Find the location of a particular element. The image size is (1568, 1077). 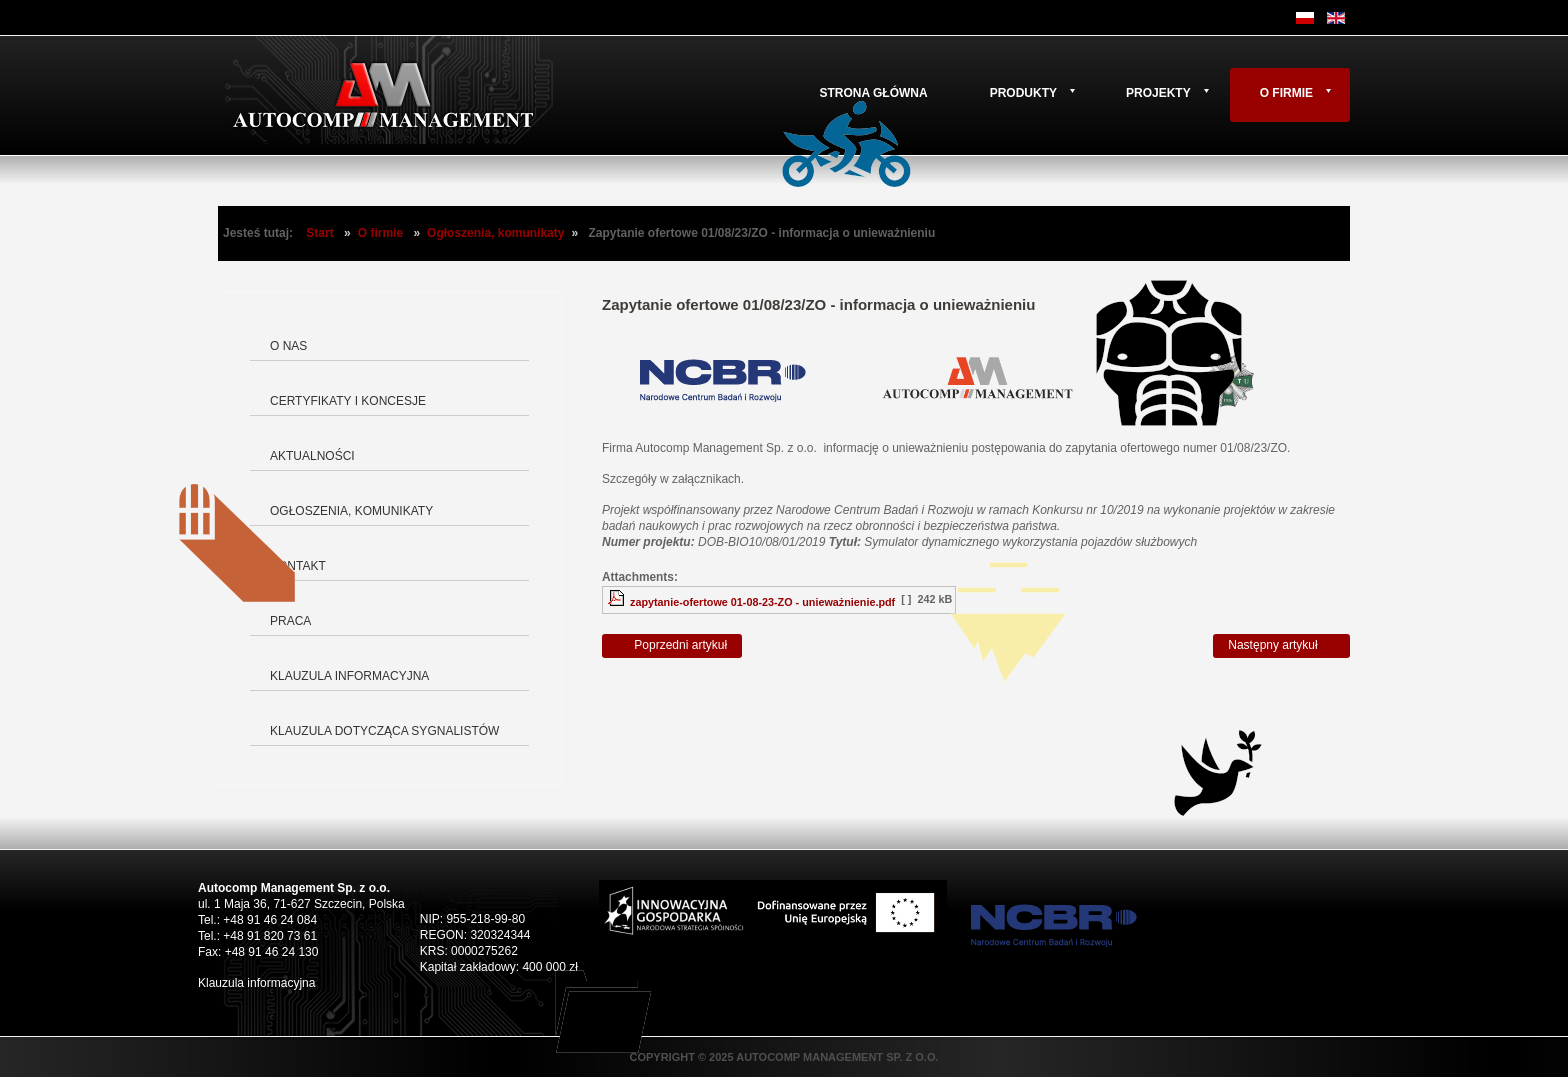

open or browse files in a folder is located at coordinates (602, 1010).